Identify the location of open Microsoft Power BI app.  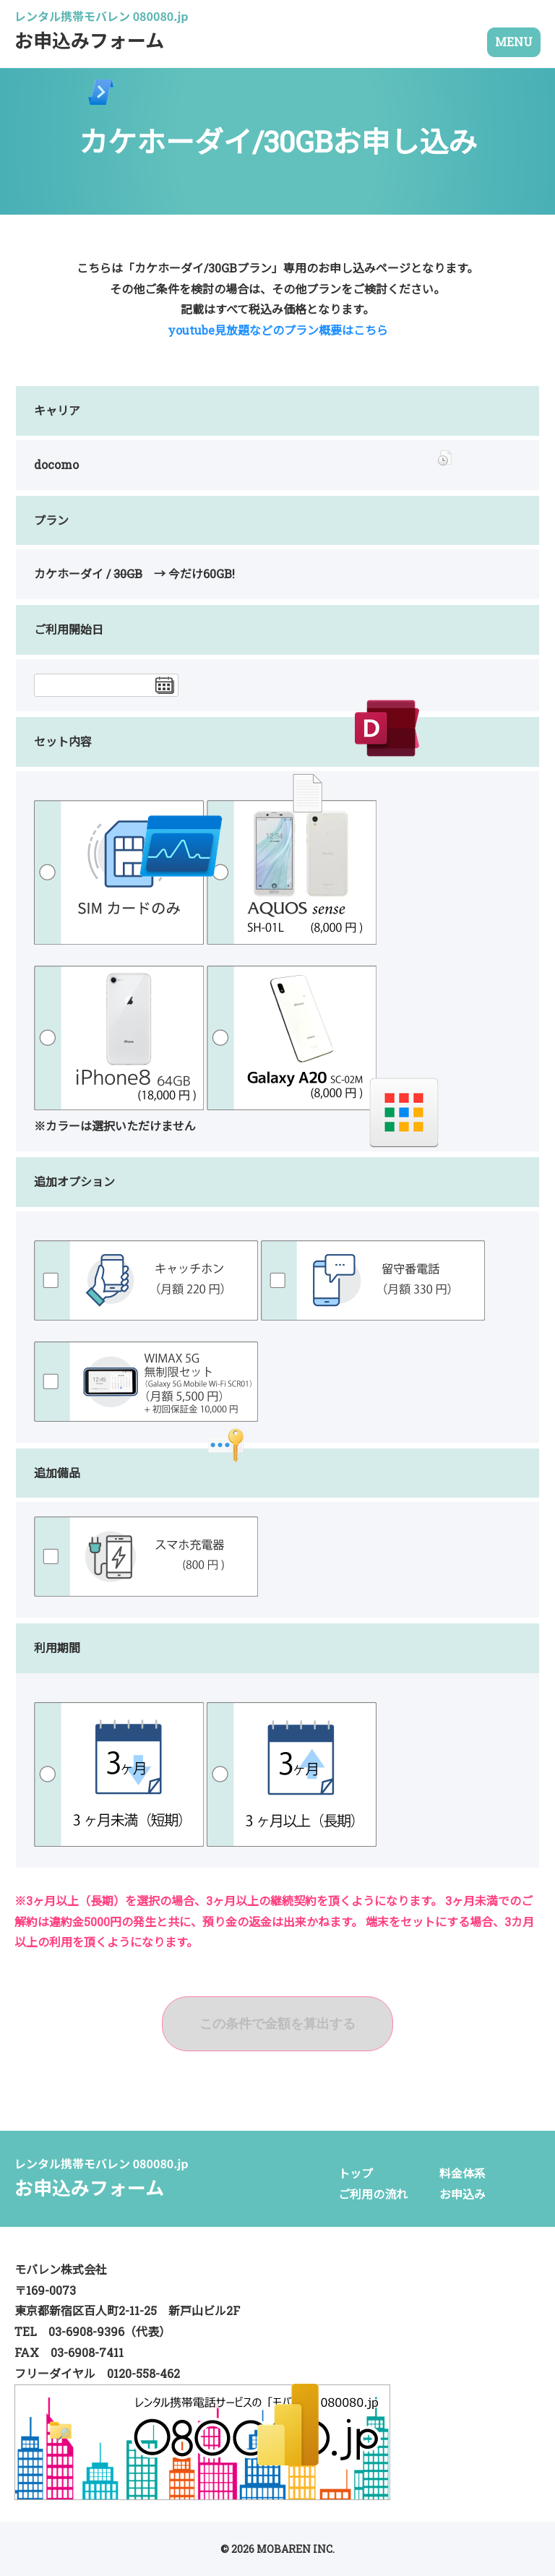
(288, 2424).